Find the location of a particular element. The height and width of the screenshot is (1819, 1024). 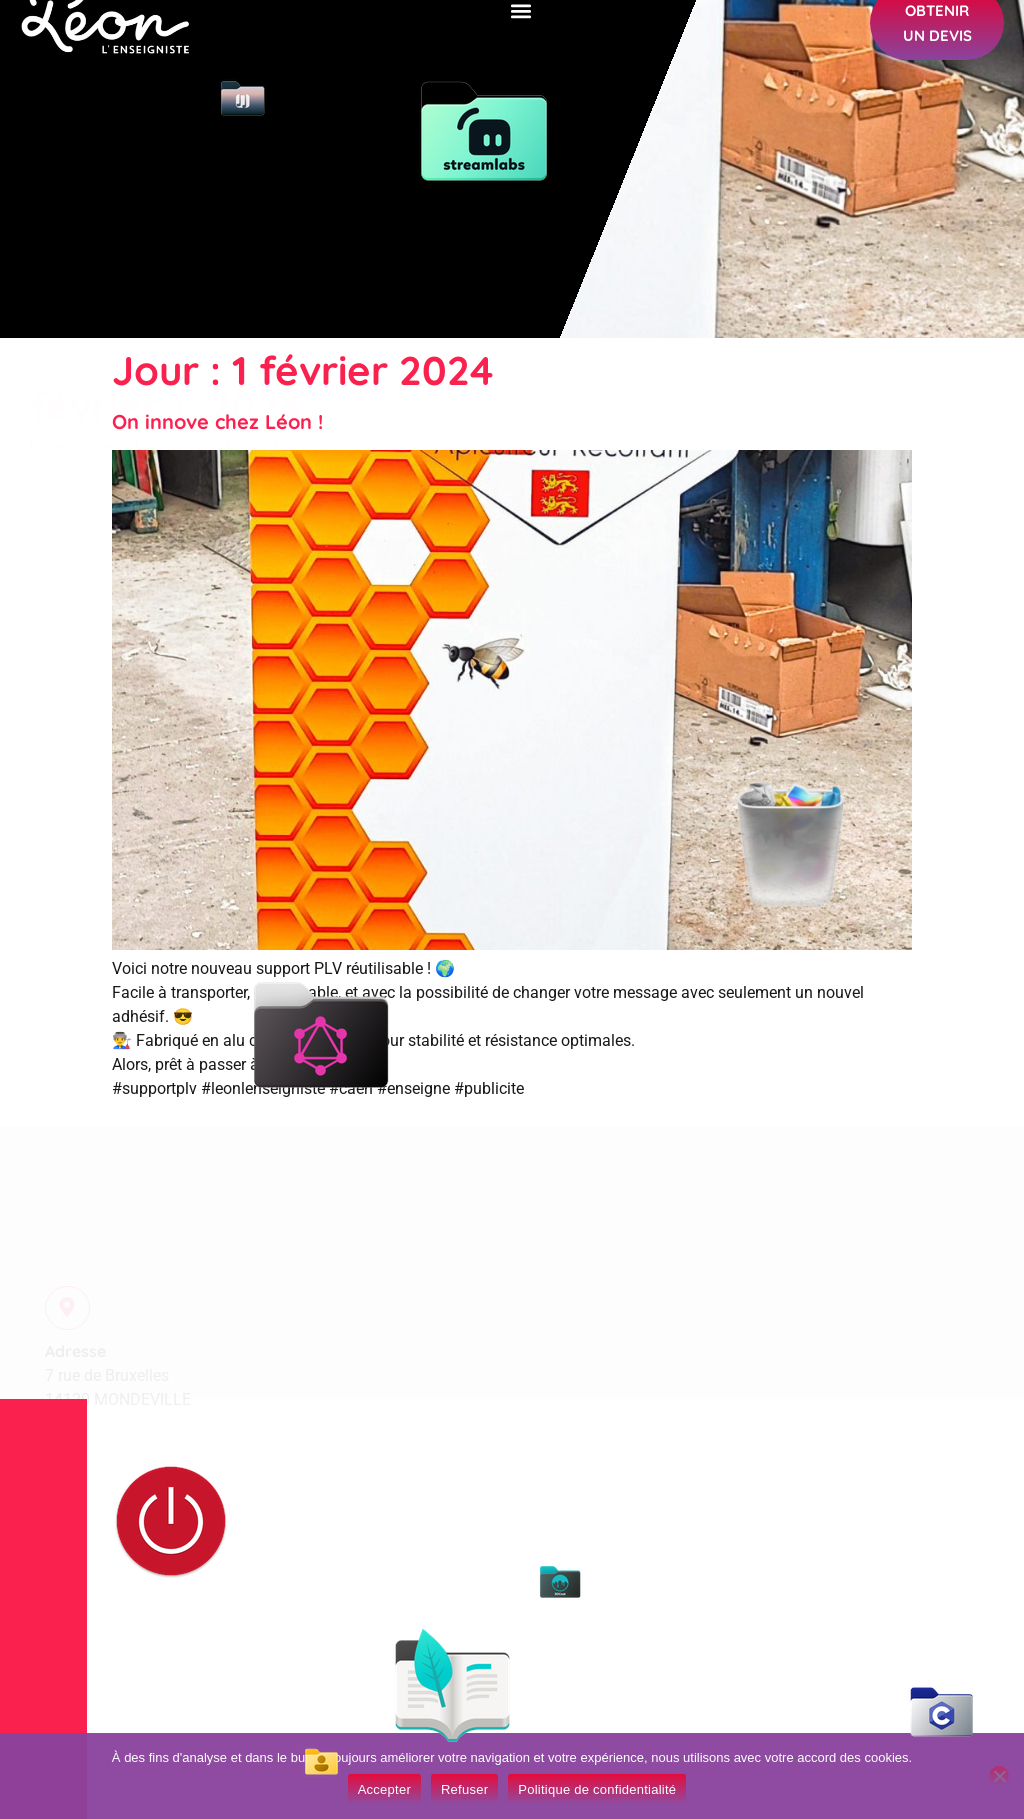

open your personal user folder is located at coordinates (321, 1762).